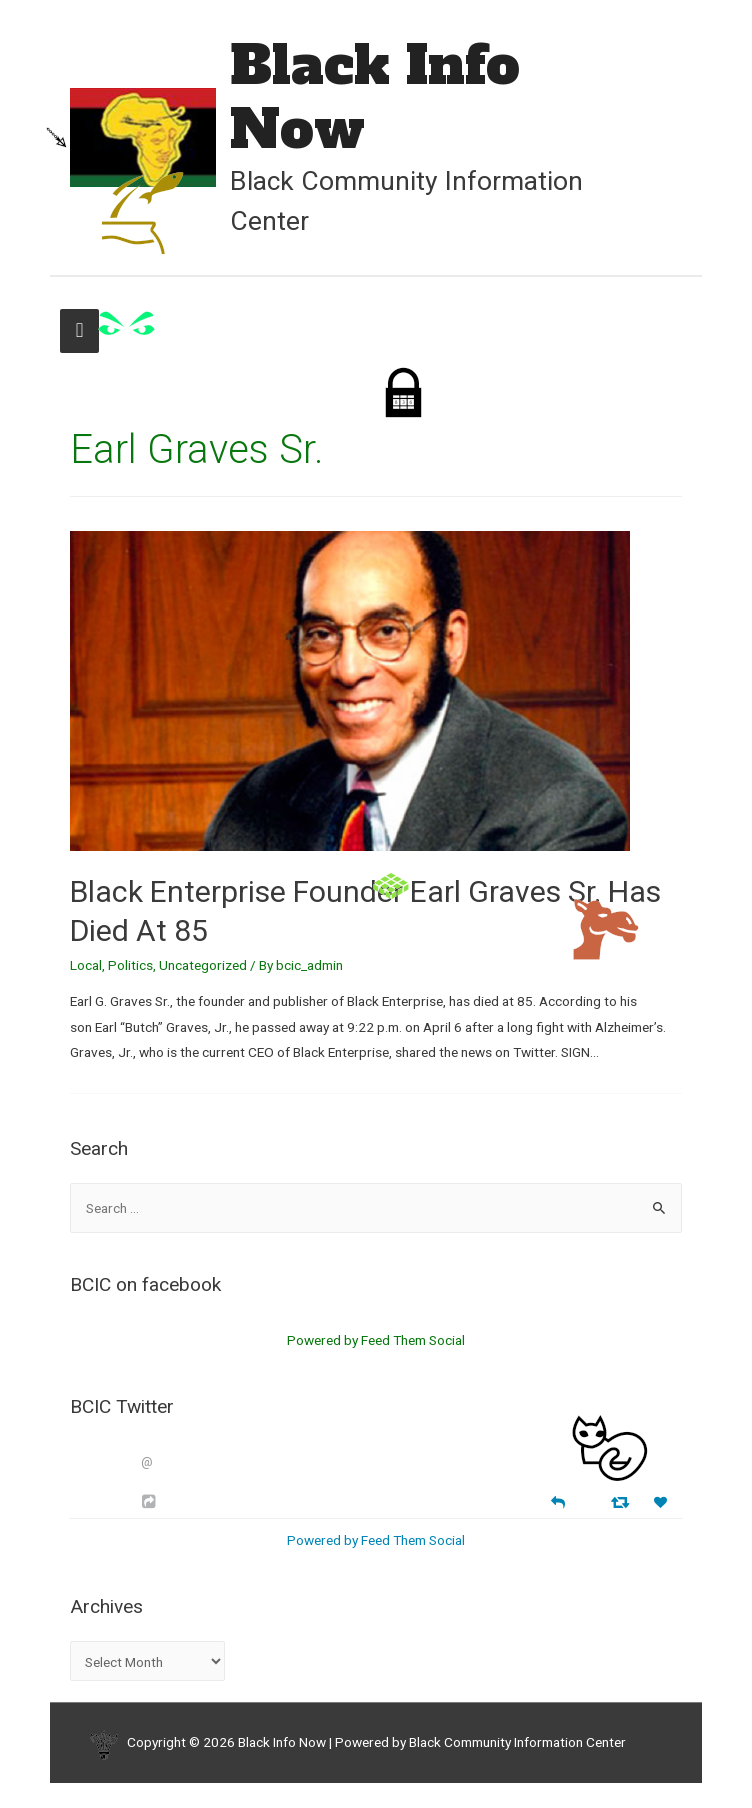  Describe the element at coordinates (104, 1745) in the screenshot. I see `represents farming or agriculture in a game interface` at that location.